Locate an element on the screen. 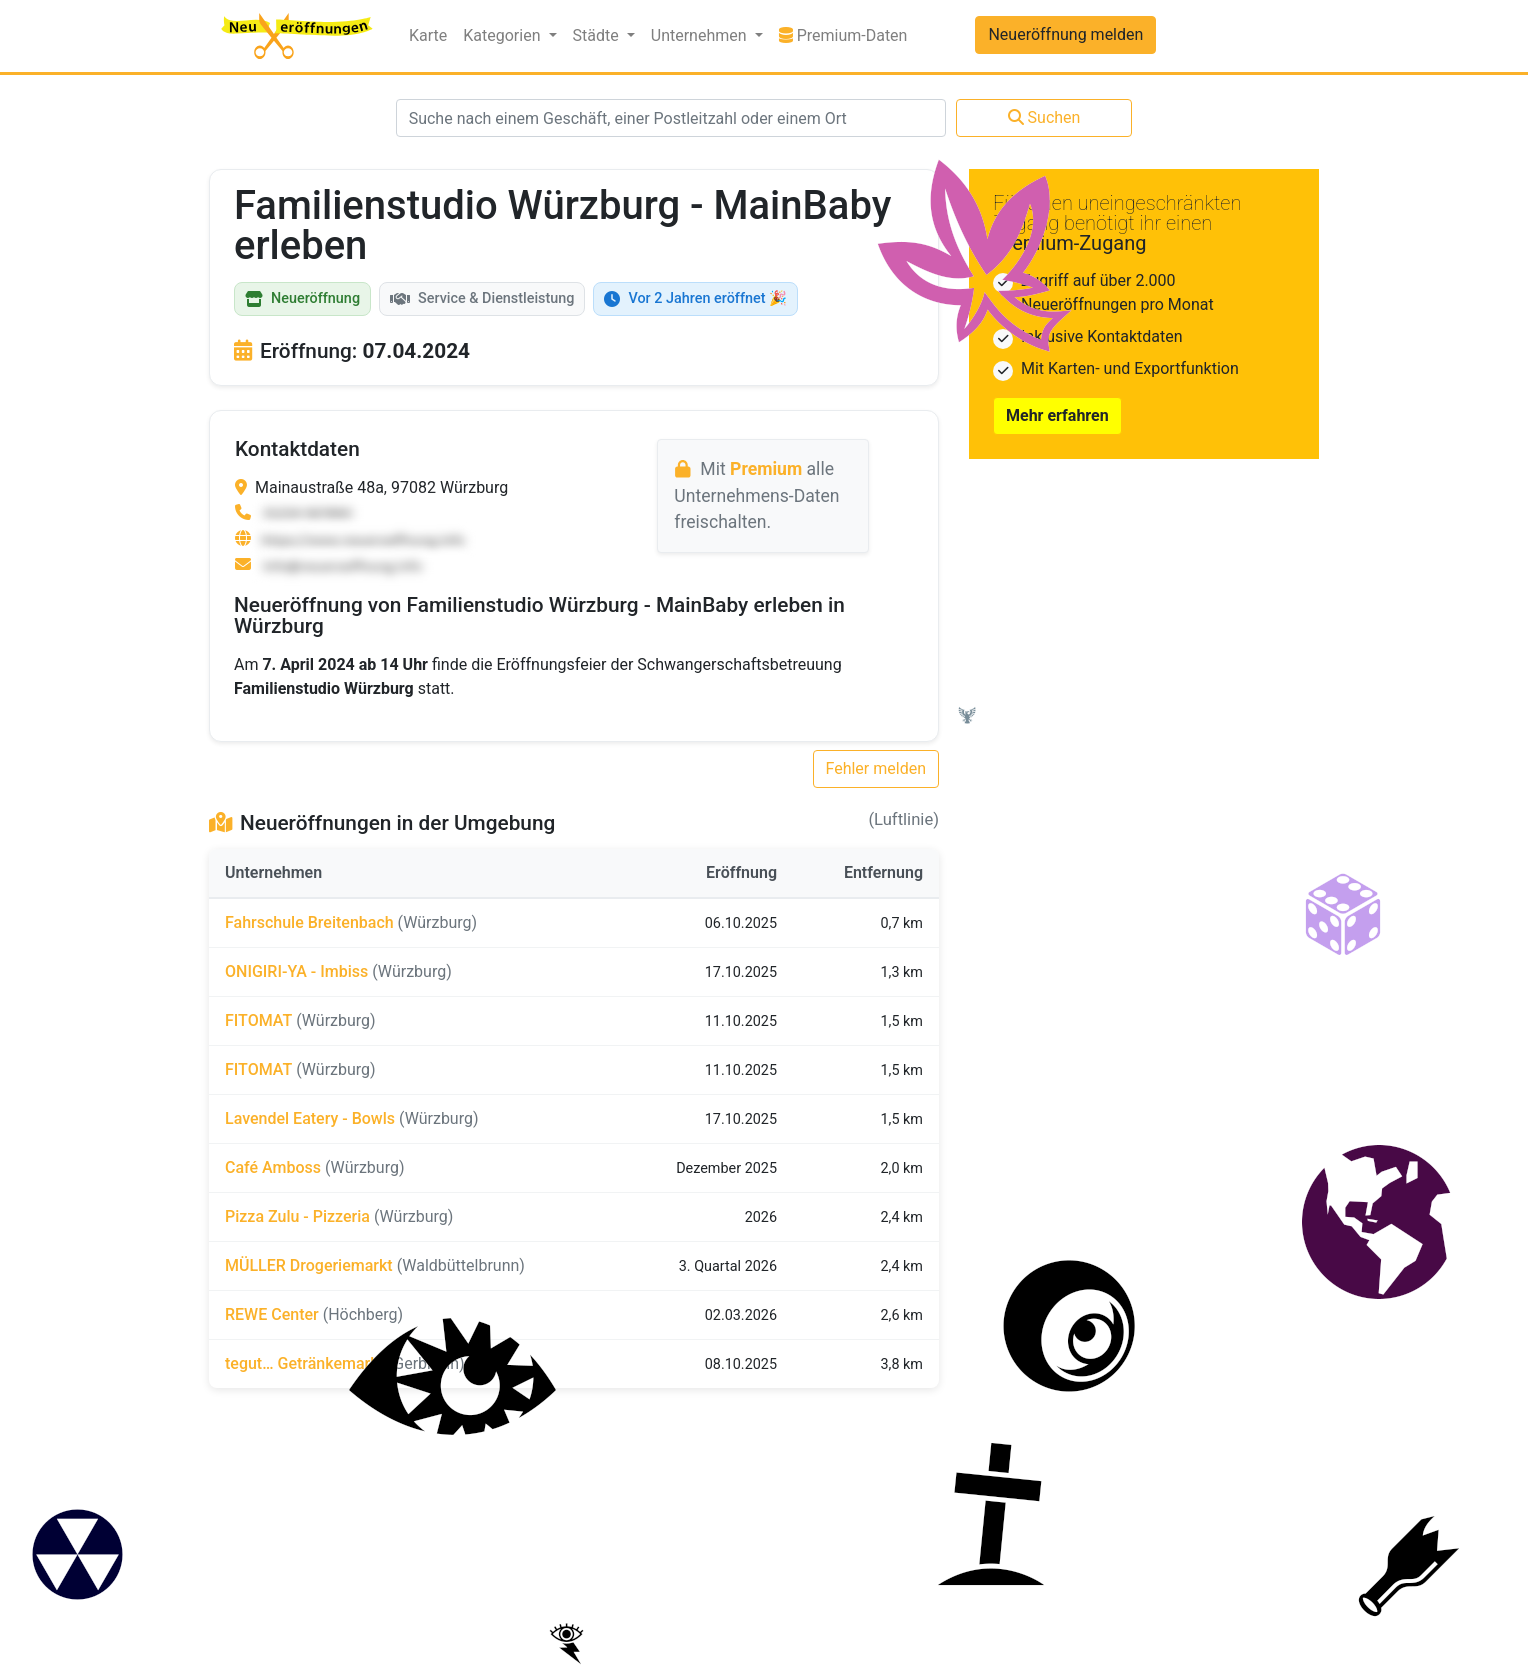 The image size is (1528, 1676). represents a guild, clan, or faction emblem is located at coordinates (967, 715).